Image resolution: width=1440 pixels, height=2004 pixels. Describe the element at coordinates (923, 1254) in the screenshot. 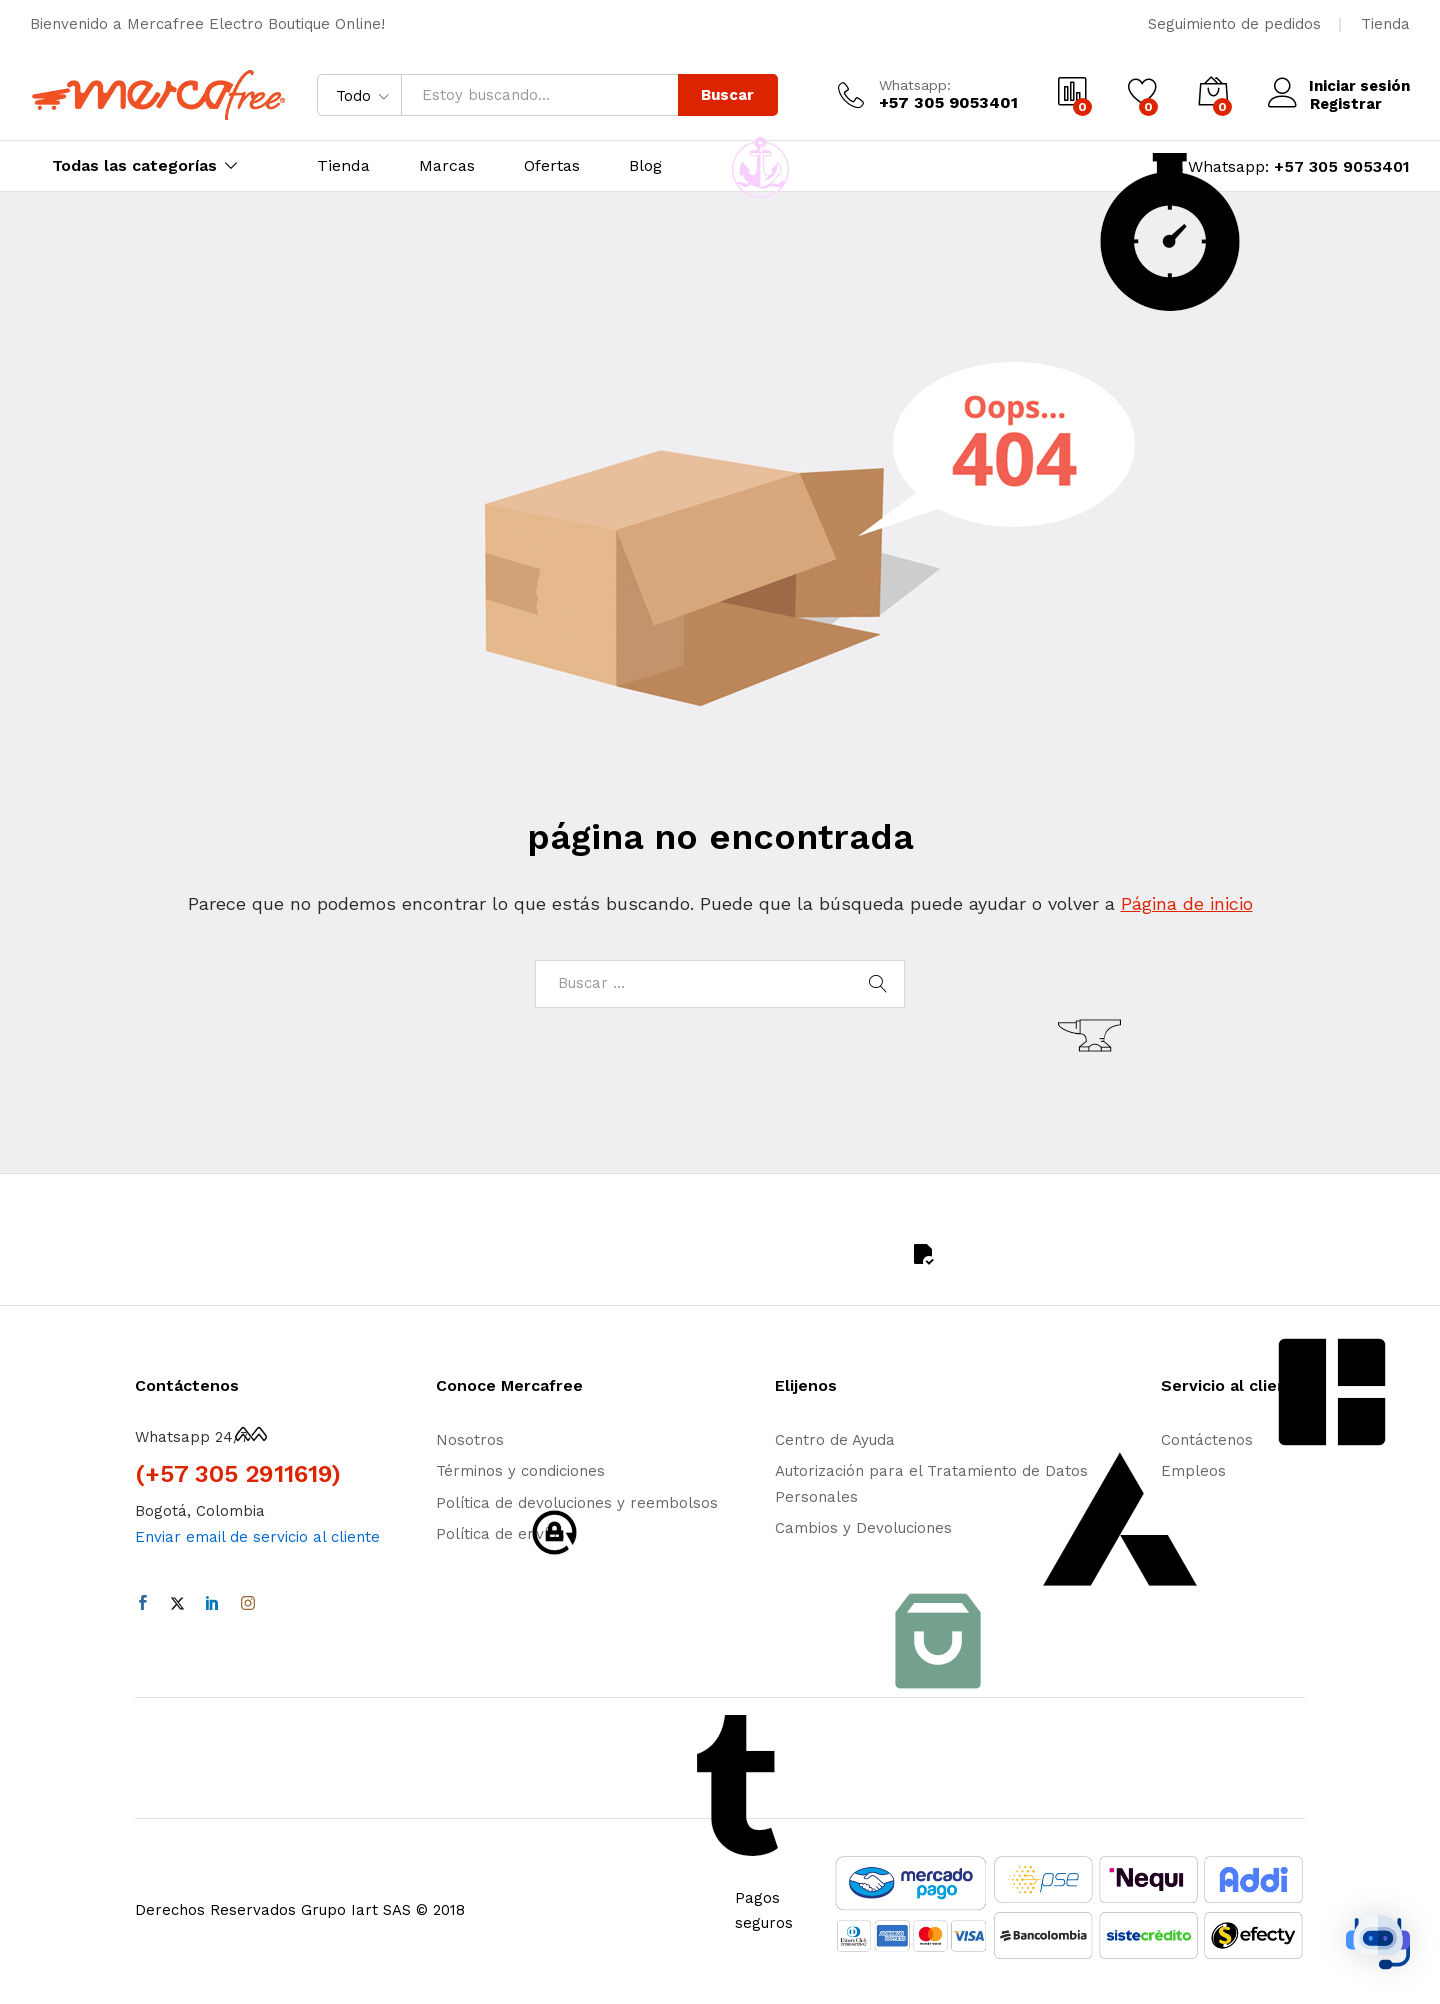

I see `file successfully uploaded or verified` at that location.